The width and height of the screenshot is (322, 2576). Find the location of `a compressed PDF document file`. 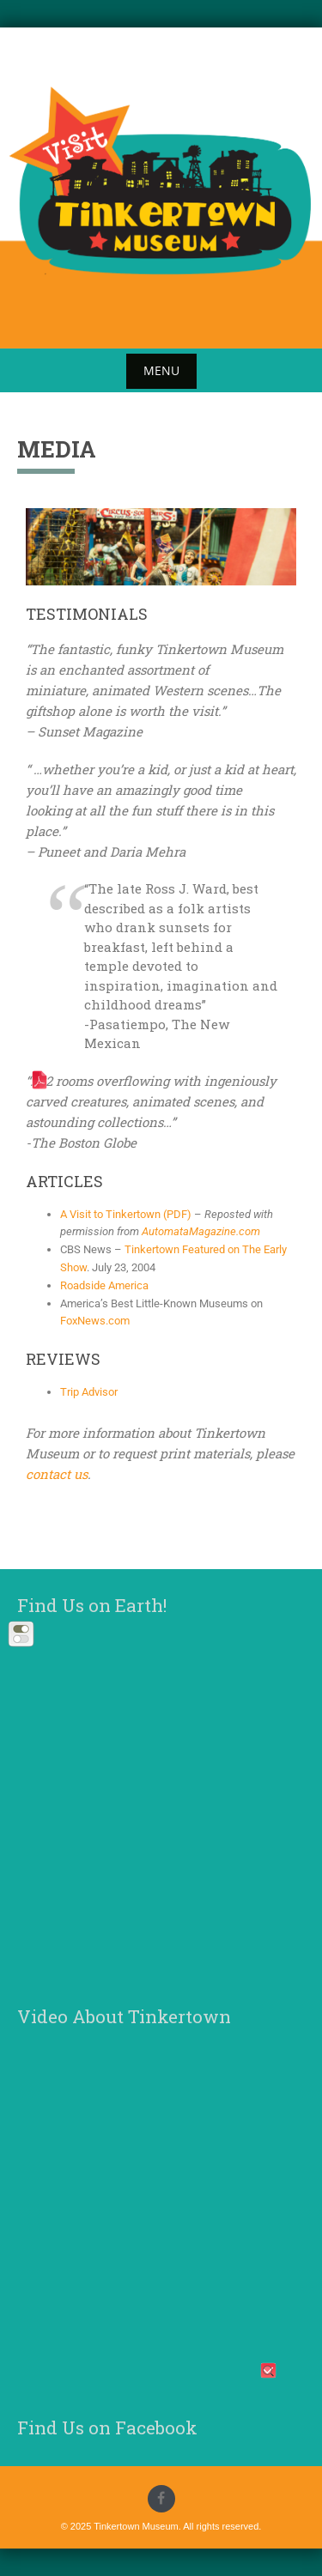

a compressed PDF document file is located at coordinates (39, 1080).